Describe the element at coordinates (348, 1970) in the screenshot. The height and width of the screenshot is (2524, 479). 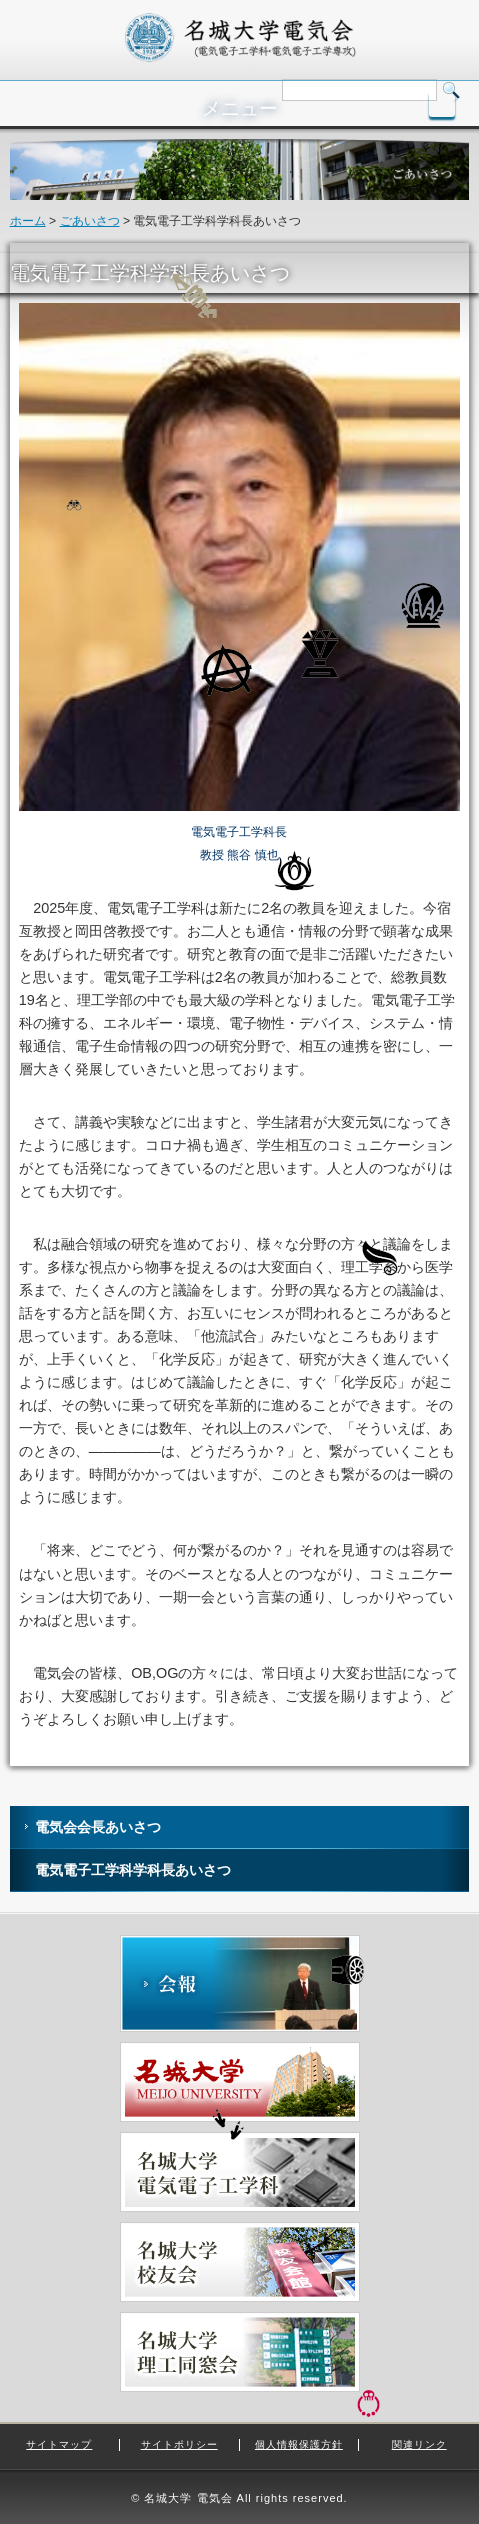
I see `access turbine or engine controls` at that location.